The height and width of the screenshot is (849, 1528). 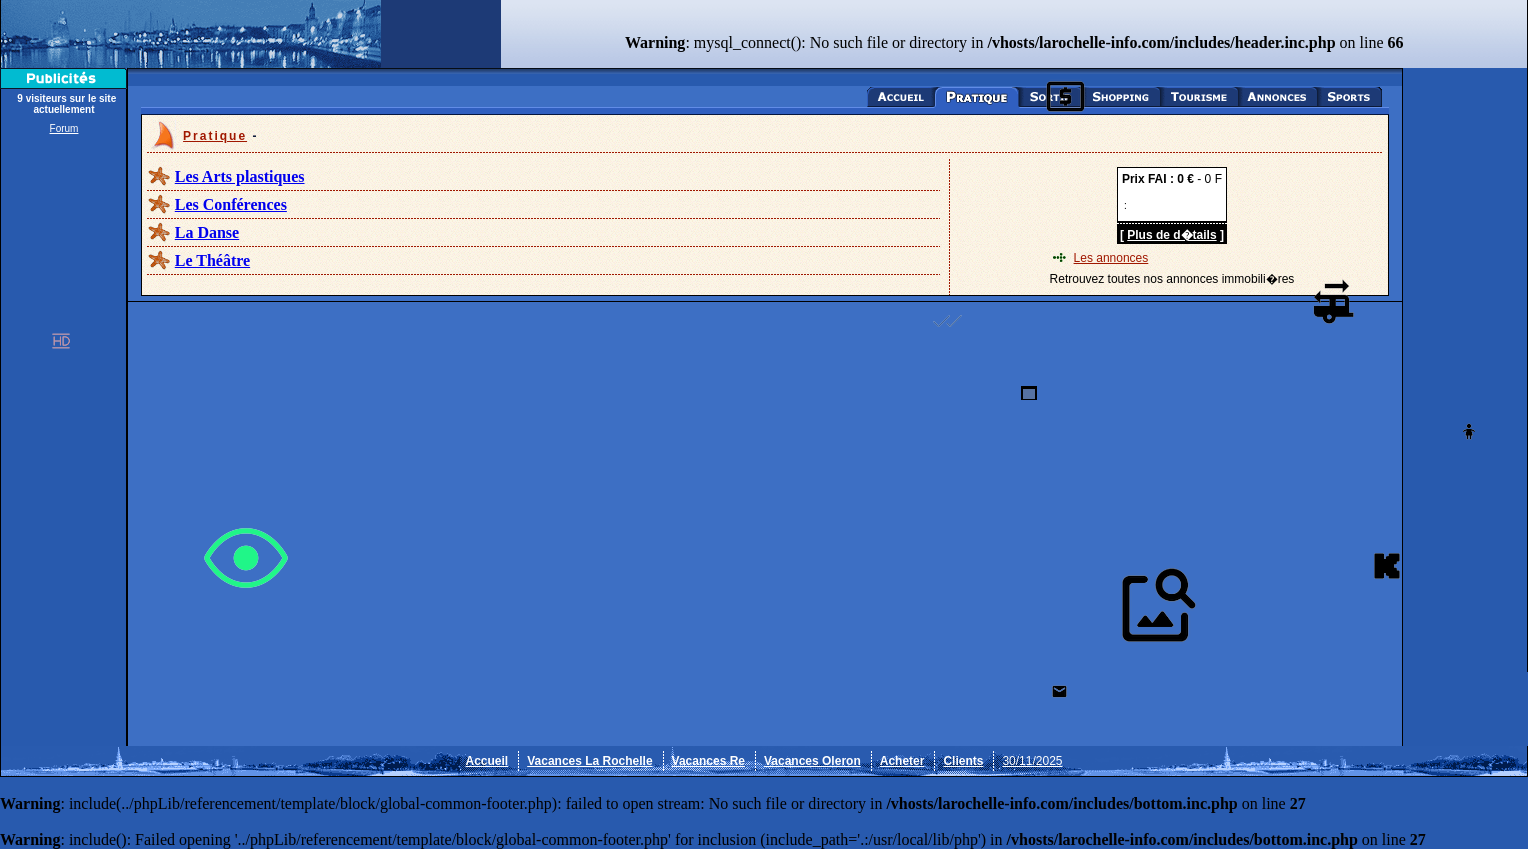 I want to click on indicates RV hookup availability at a location, so click(x=1331, y=301).